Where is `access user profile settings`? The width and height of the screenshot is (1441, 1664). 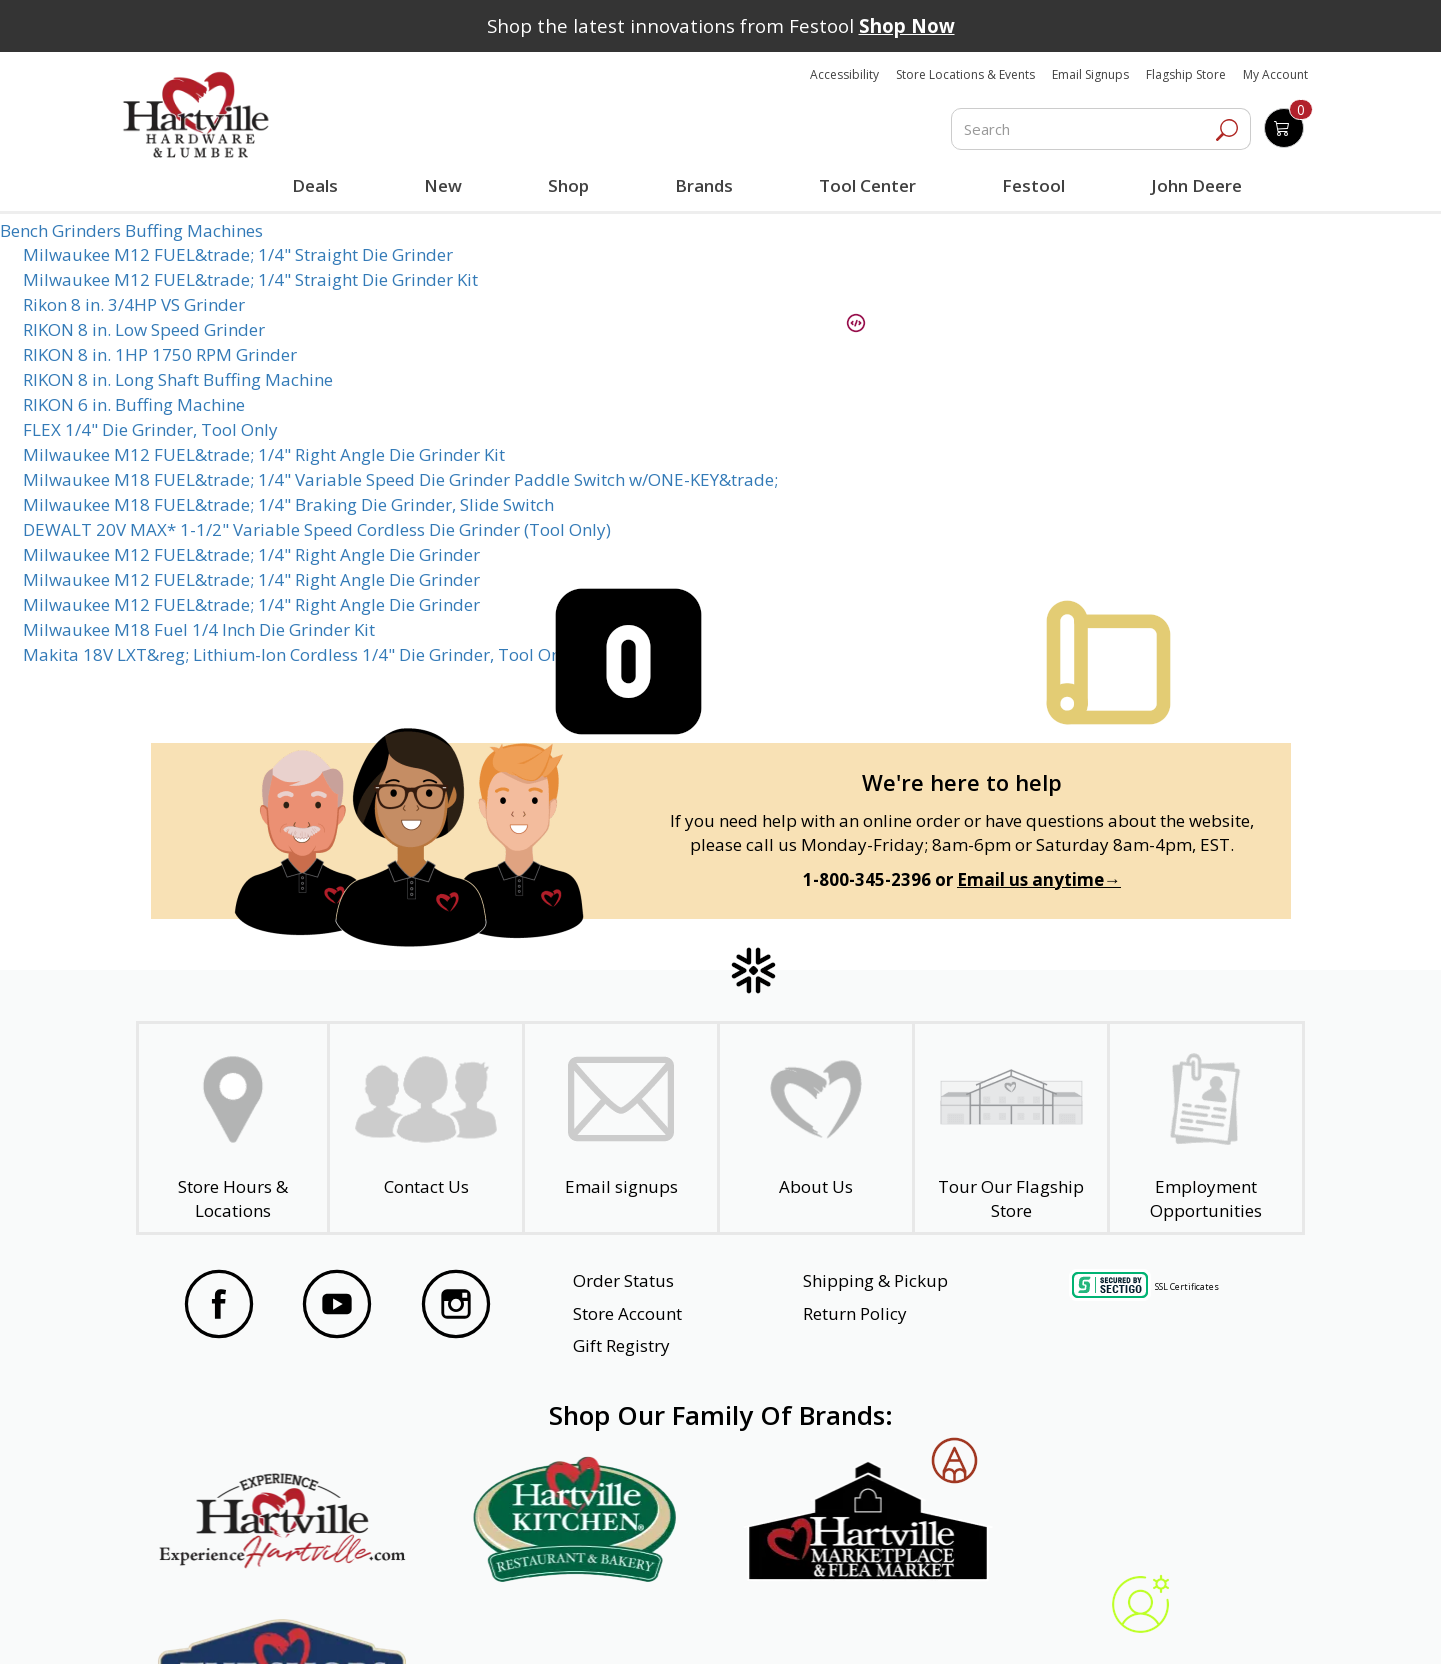
access user profile settings is located at coordinates (1140, 1604).